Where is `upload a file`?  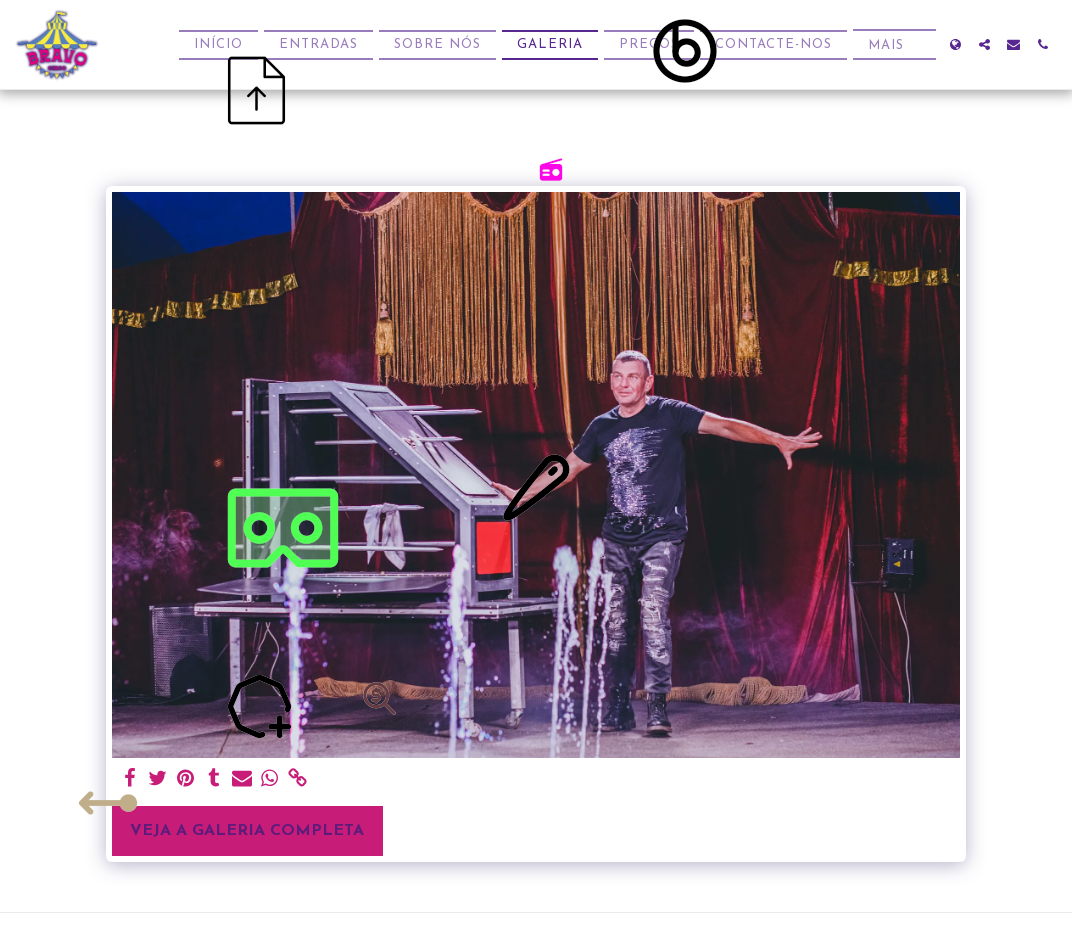 upload a file is located at coordinates (256, 90).